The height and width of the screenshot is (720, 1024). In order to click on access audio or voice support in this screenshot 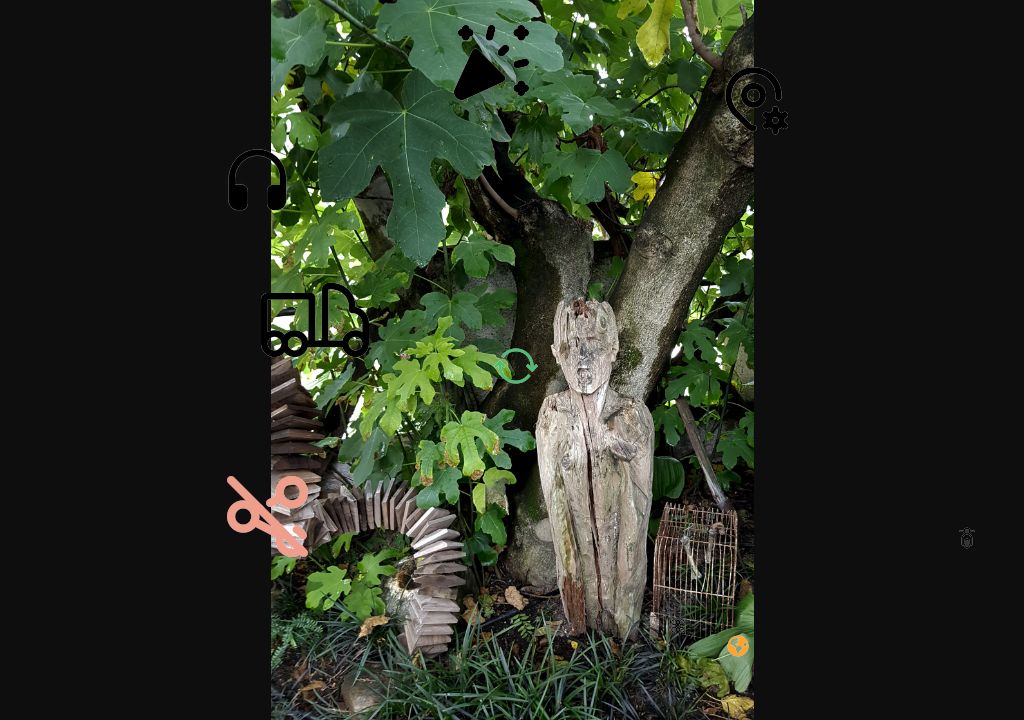, I will do `click(257, 184)`.